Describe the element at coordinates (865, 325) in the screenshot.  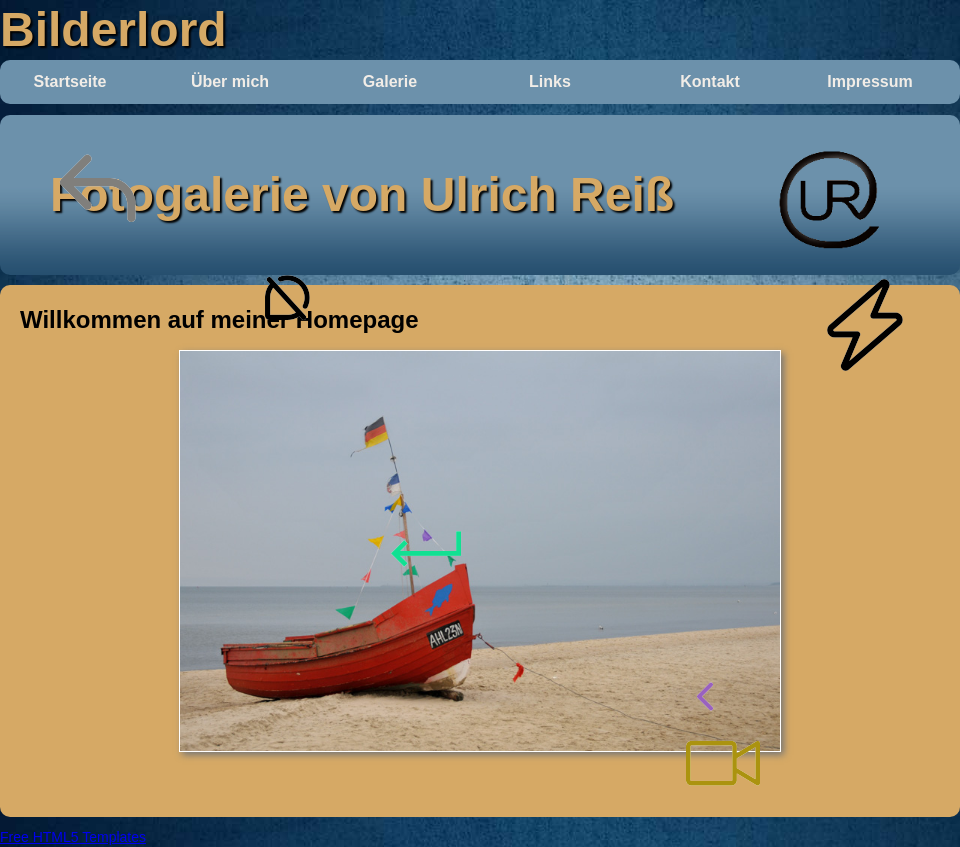
I see `indicates a quick action or shortcut` at that location.